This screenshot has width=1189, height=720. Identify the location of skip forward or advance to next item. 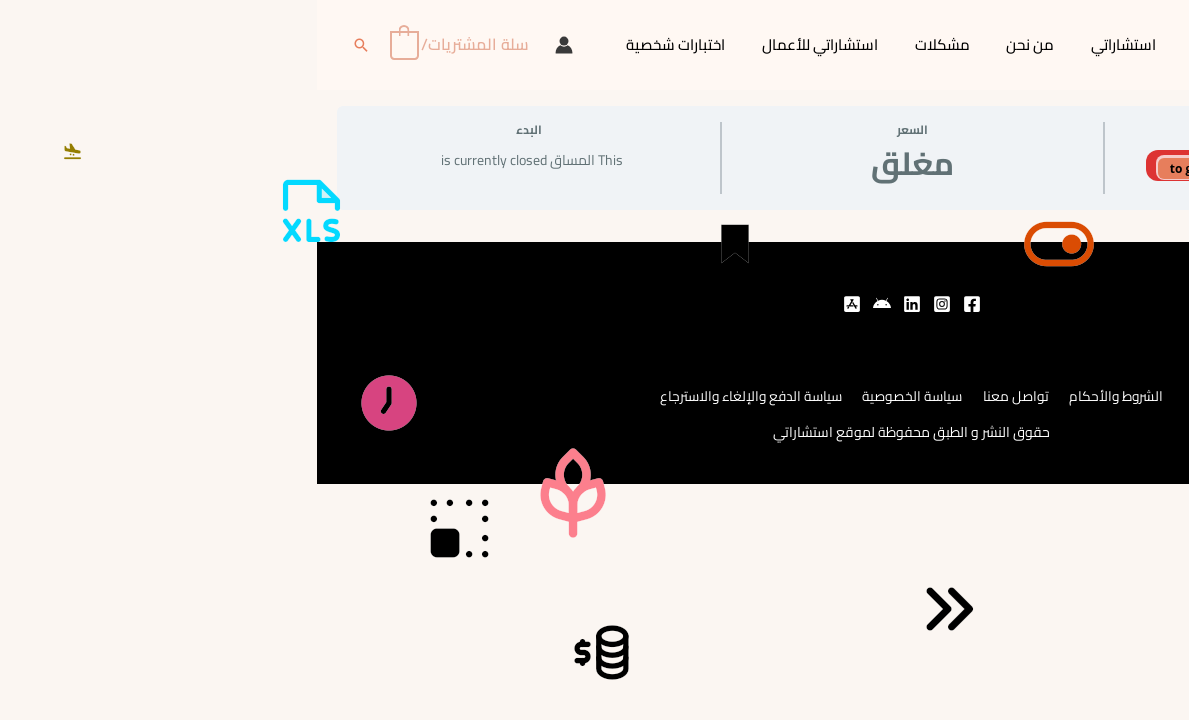
(948, 609).